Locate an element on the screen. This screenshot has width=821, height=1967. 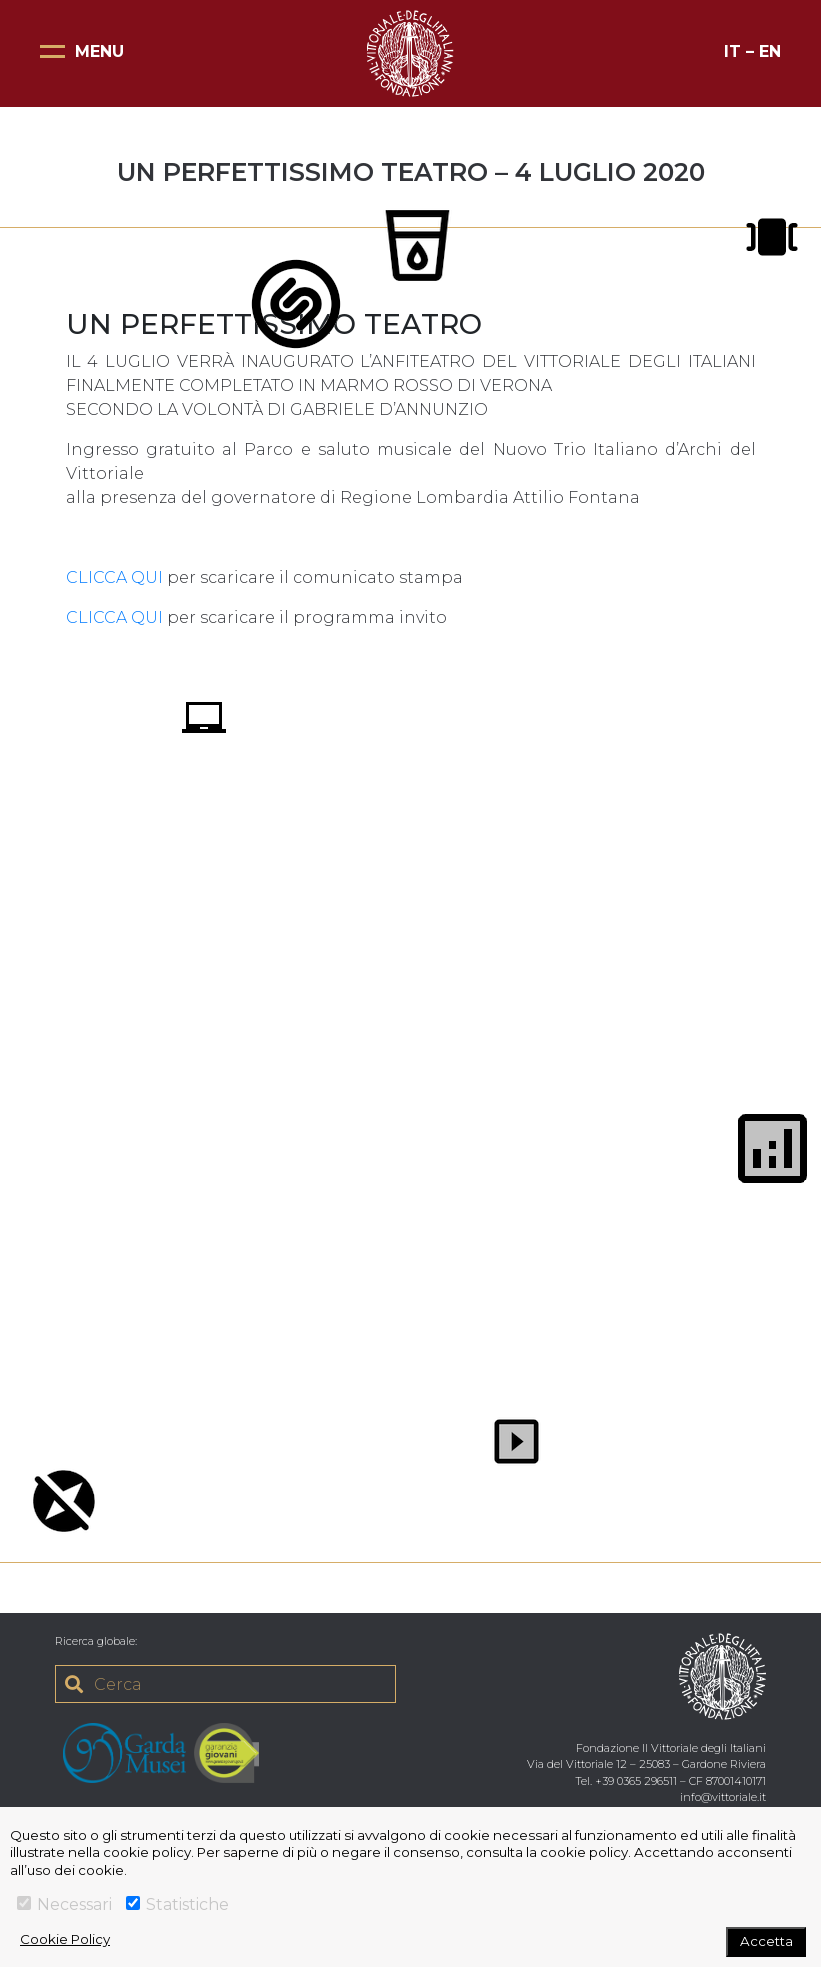
view analytics and statistics is located at coordinates (772, 1148).